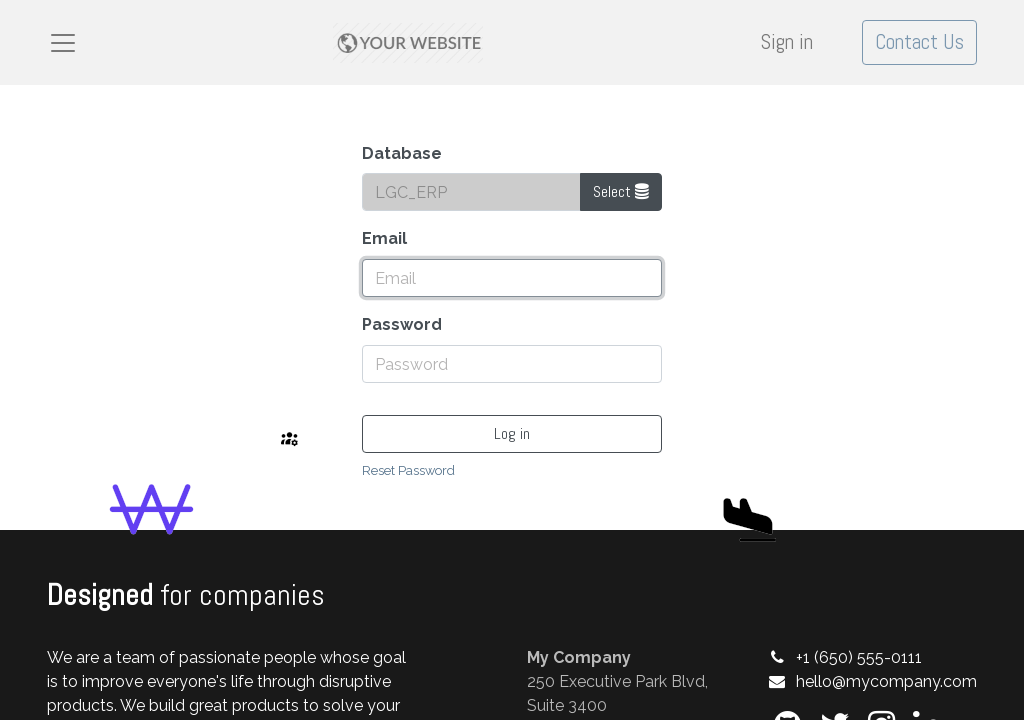 Image resolution: width=1024 pixels, height=720 pixels. What do you see at coordinates (151, 506) in the screenshot?
I see `indicates Korean won currency` at bounding box center [151, 506].